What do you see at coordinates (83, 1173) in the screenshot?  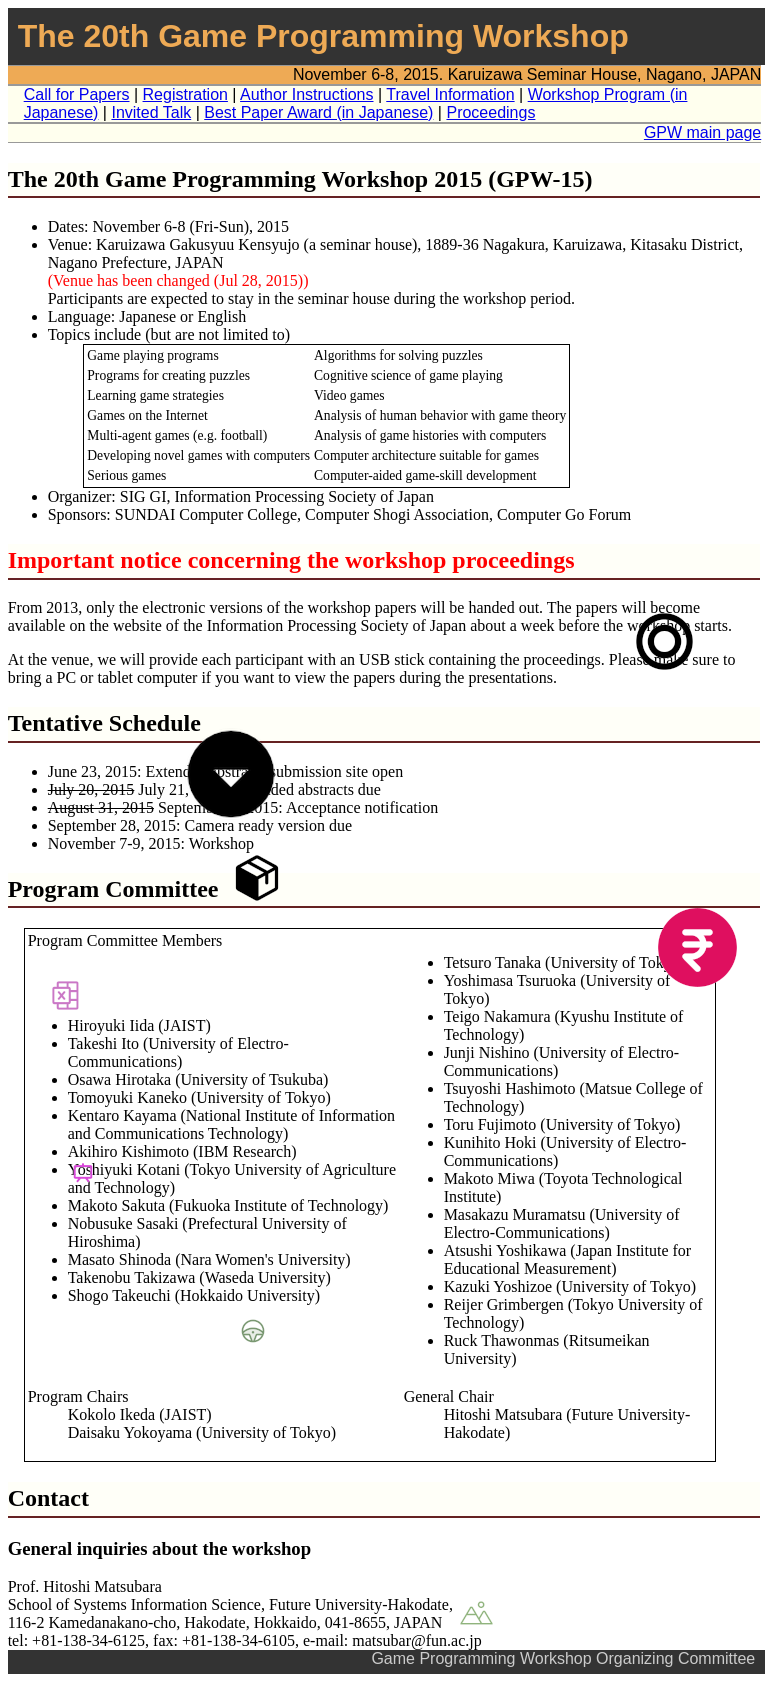 I see `start or view a presentation` at bounding box center [83, 1173].